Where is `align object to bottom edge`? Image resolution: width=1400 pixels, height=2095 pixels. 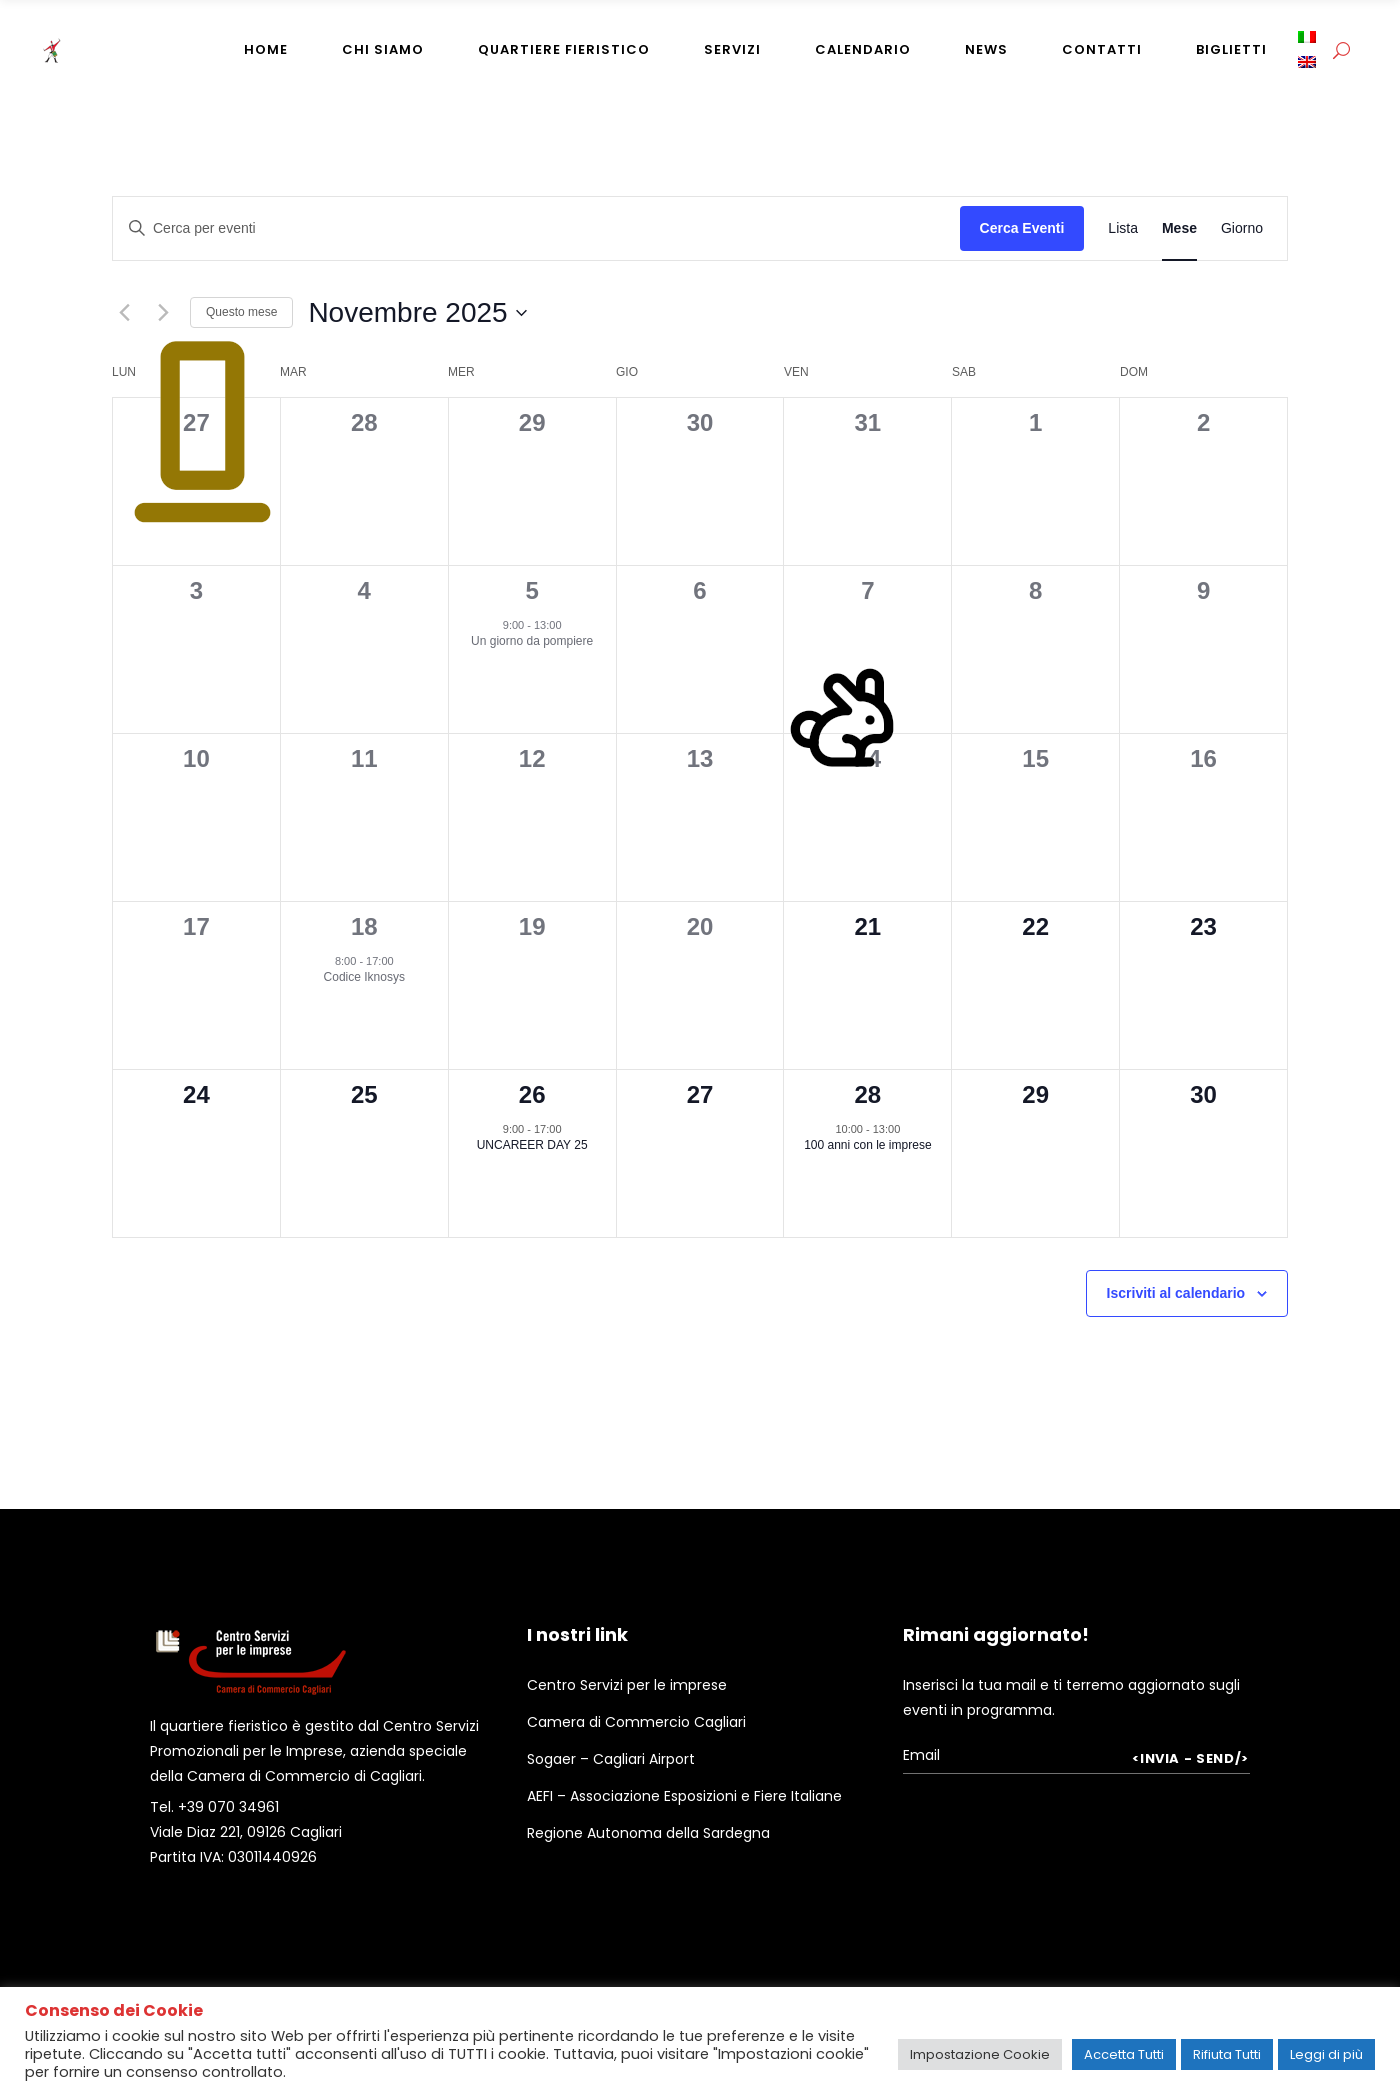
align object to bottom edge is located at coordinates (202, 428).